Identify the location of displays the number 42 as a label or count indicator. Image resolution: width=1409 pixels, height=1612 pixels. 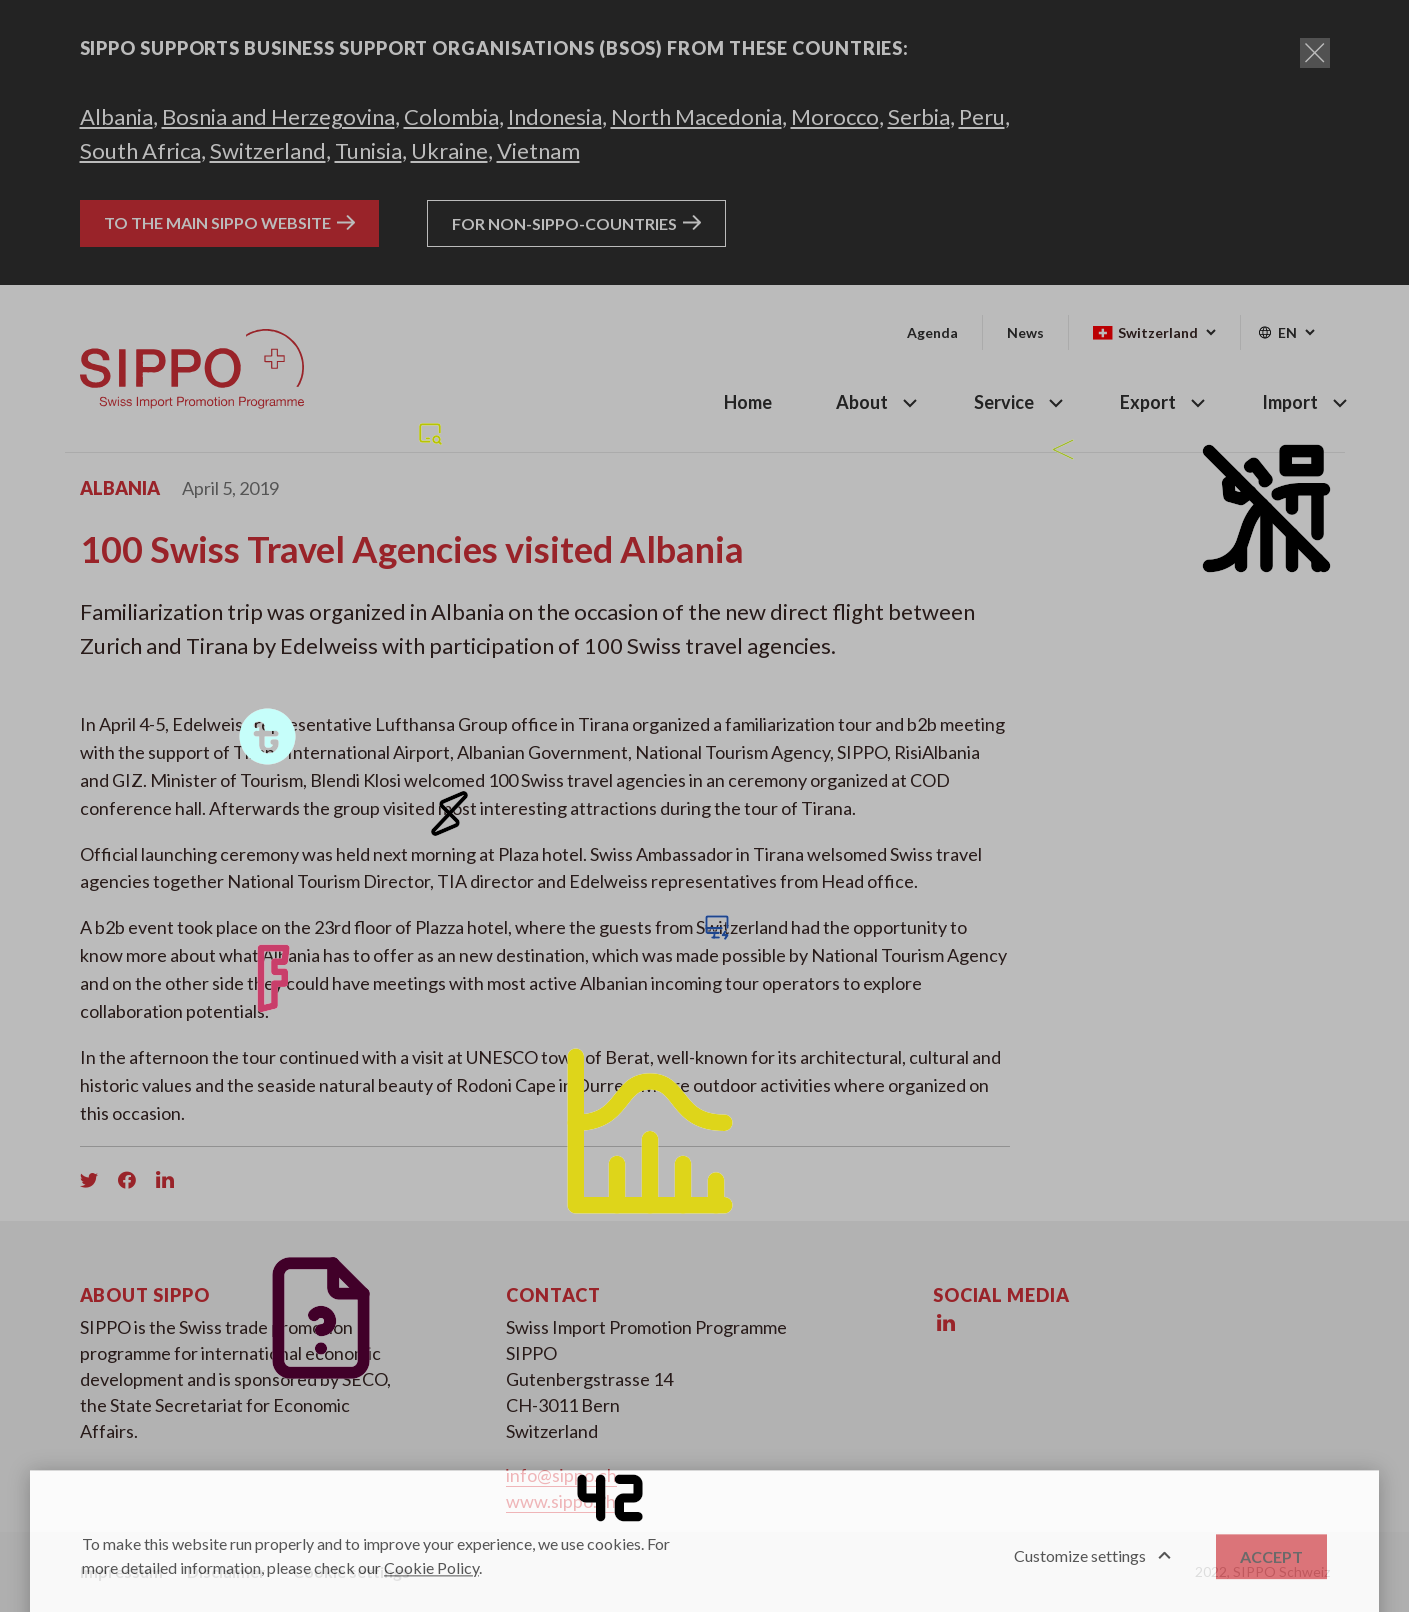
(610, 1498).